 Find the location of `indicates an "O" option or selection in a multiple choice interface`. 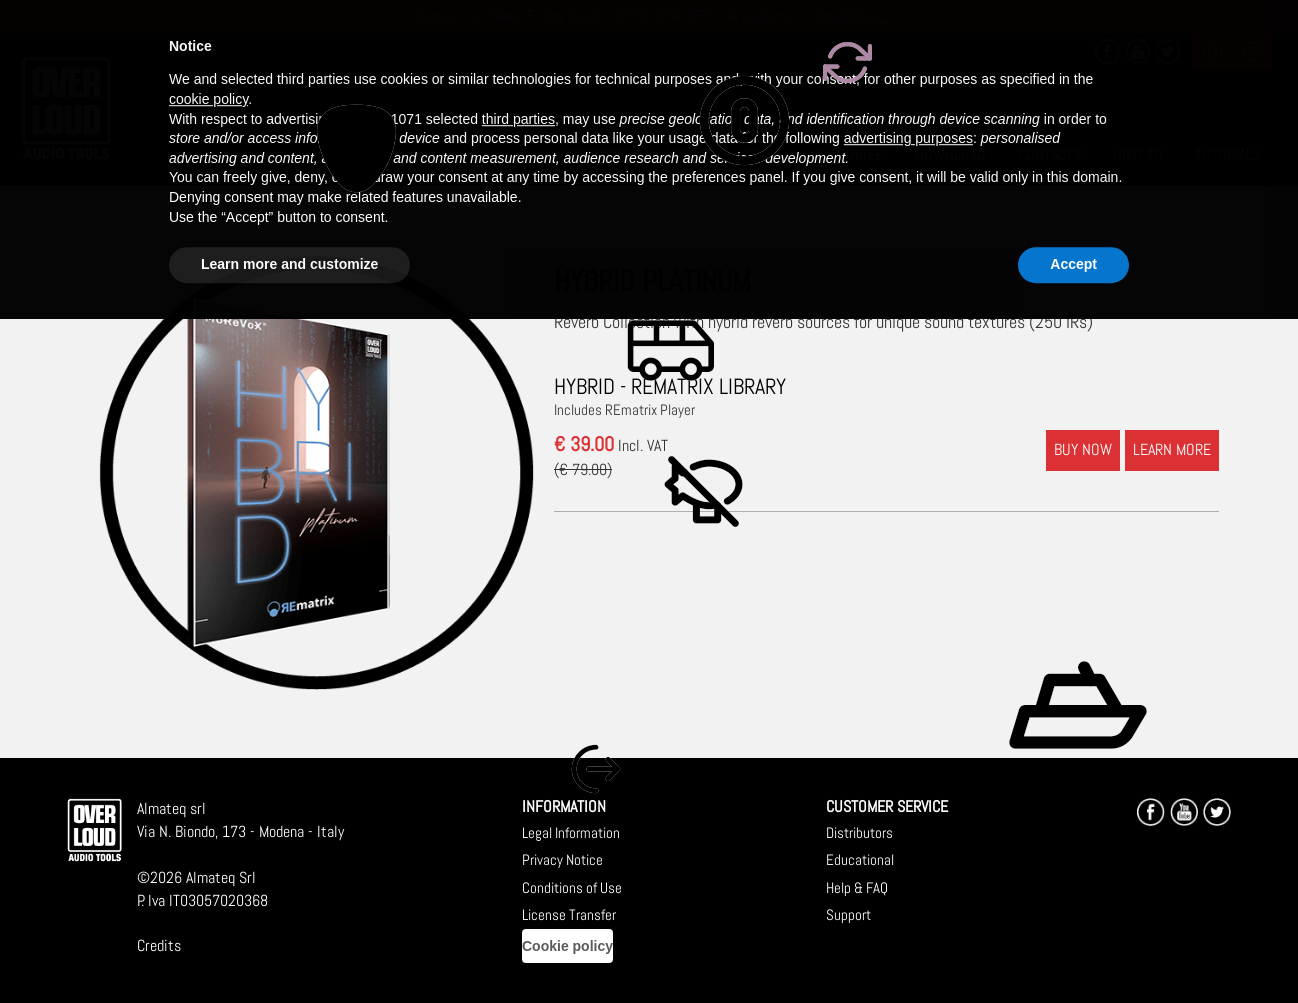

indicates an "O" option or selection in a multiple choice interface is located at coordinates (744, 120).